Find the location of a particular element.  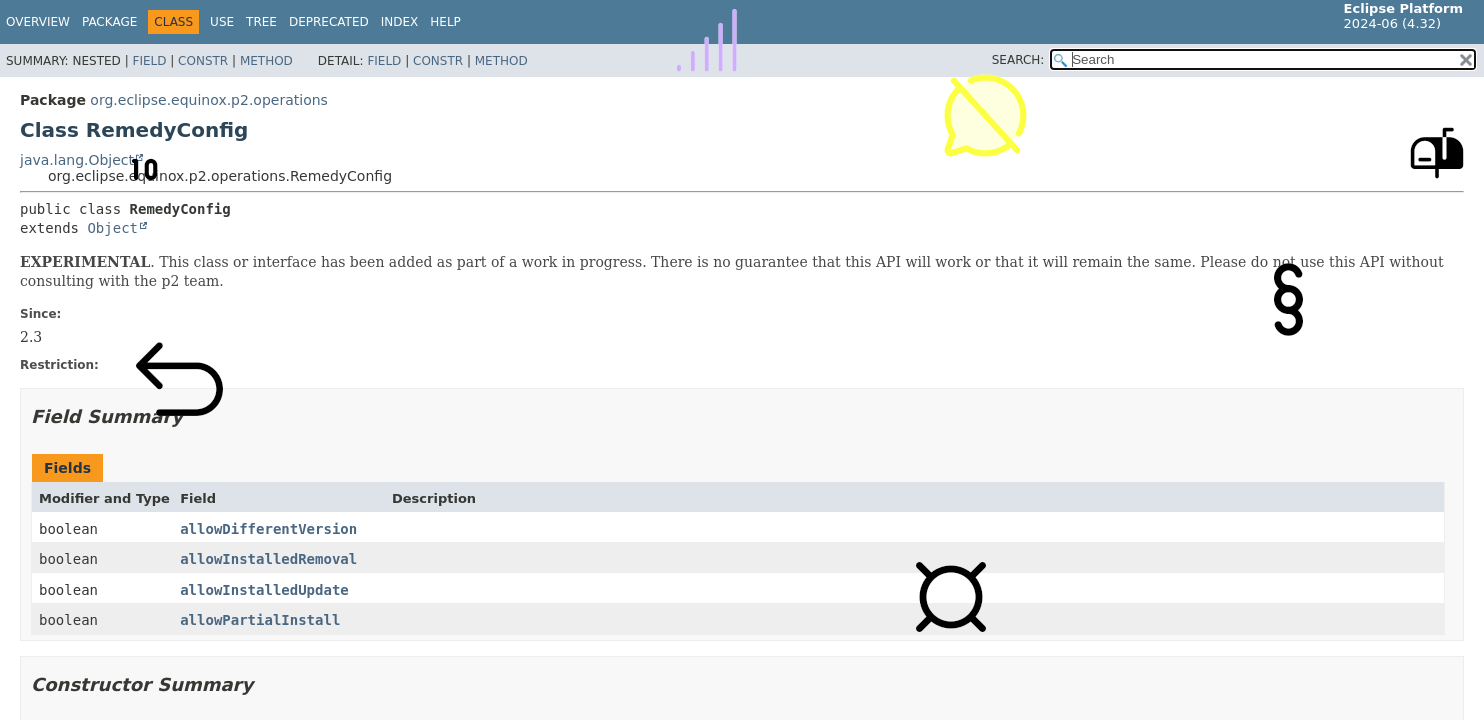

indicates a legal or terms section is located at coordinates (1288, 299).